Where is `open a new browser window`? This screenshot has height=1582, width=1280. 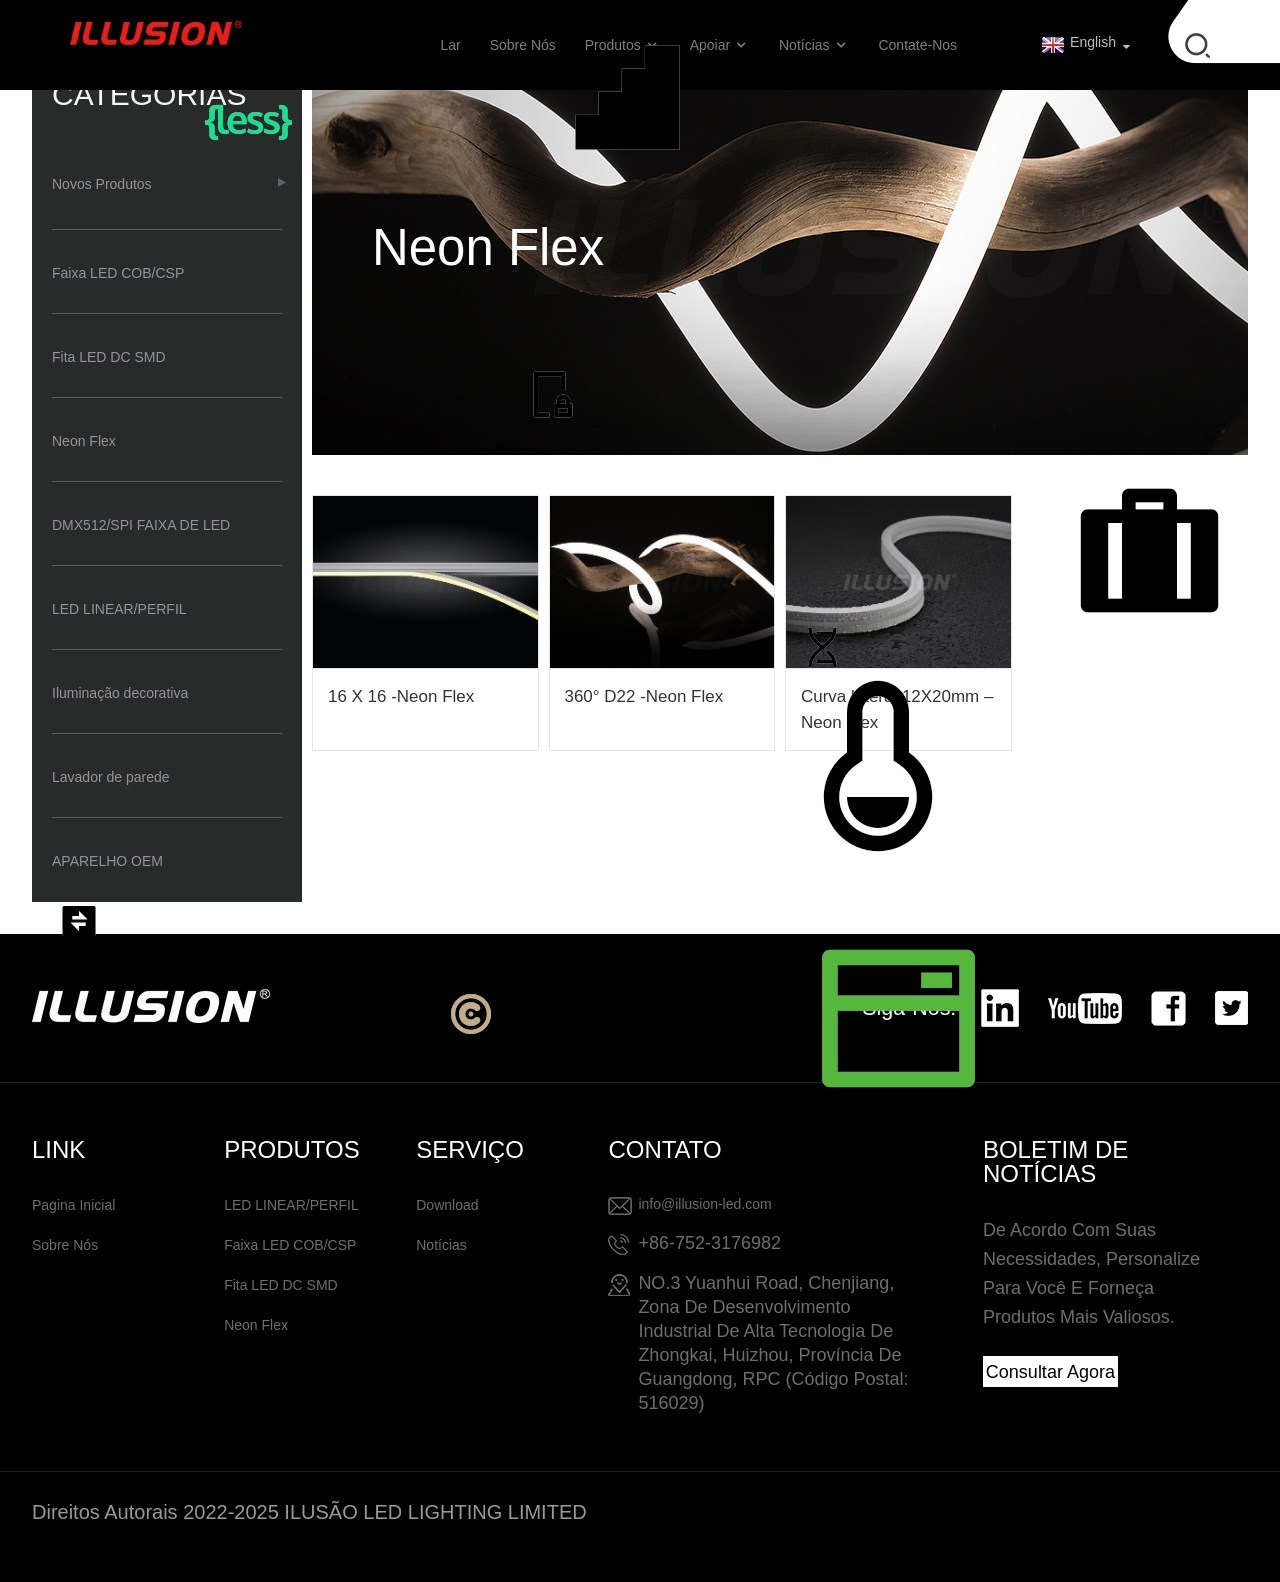 open a new browser window is located at coordinates (898, 1018).